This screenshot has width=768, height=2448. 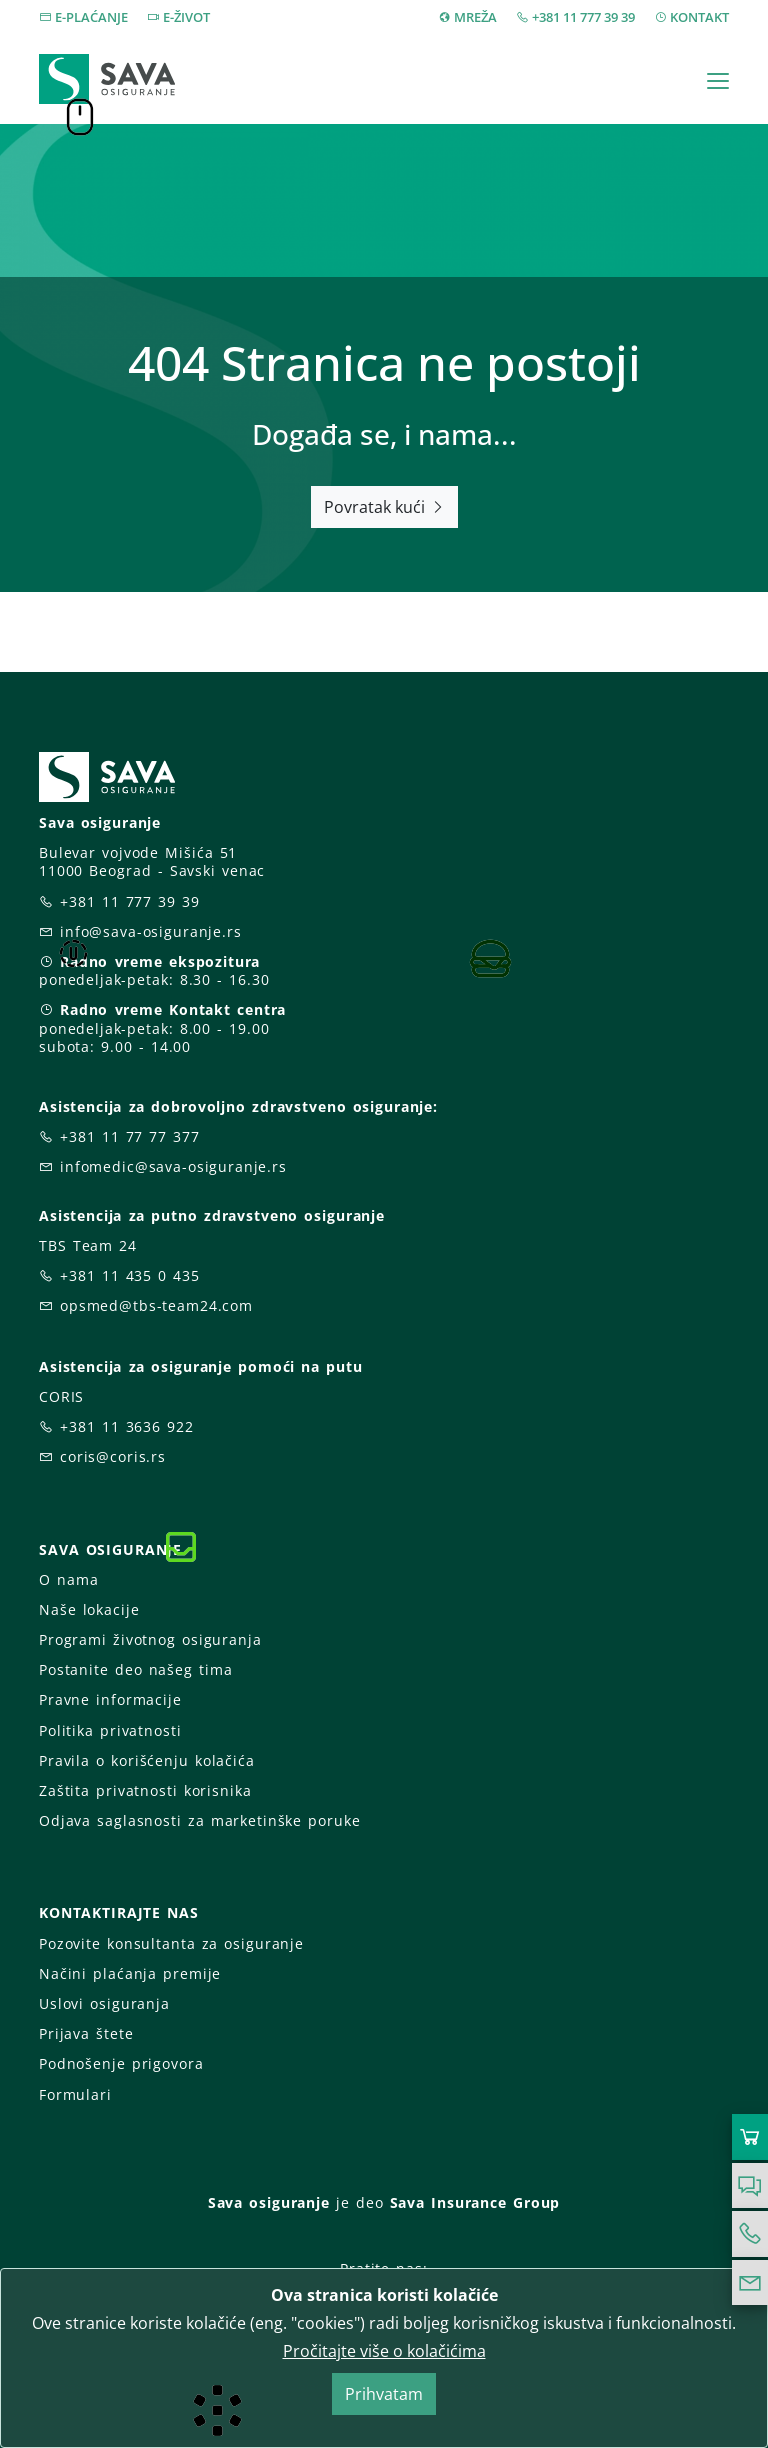 What do you see at coordinates (80, 117) in the screenshot?
I see `indicates mouse input or cursor control` at bounding box center [80, 117].